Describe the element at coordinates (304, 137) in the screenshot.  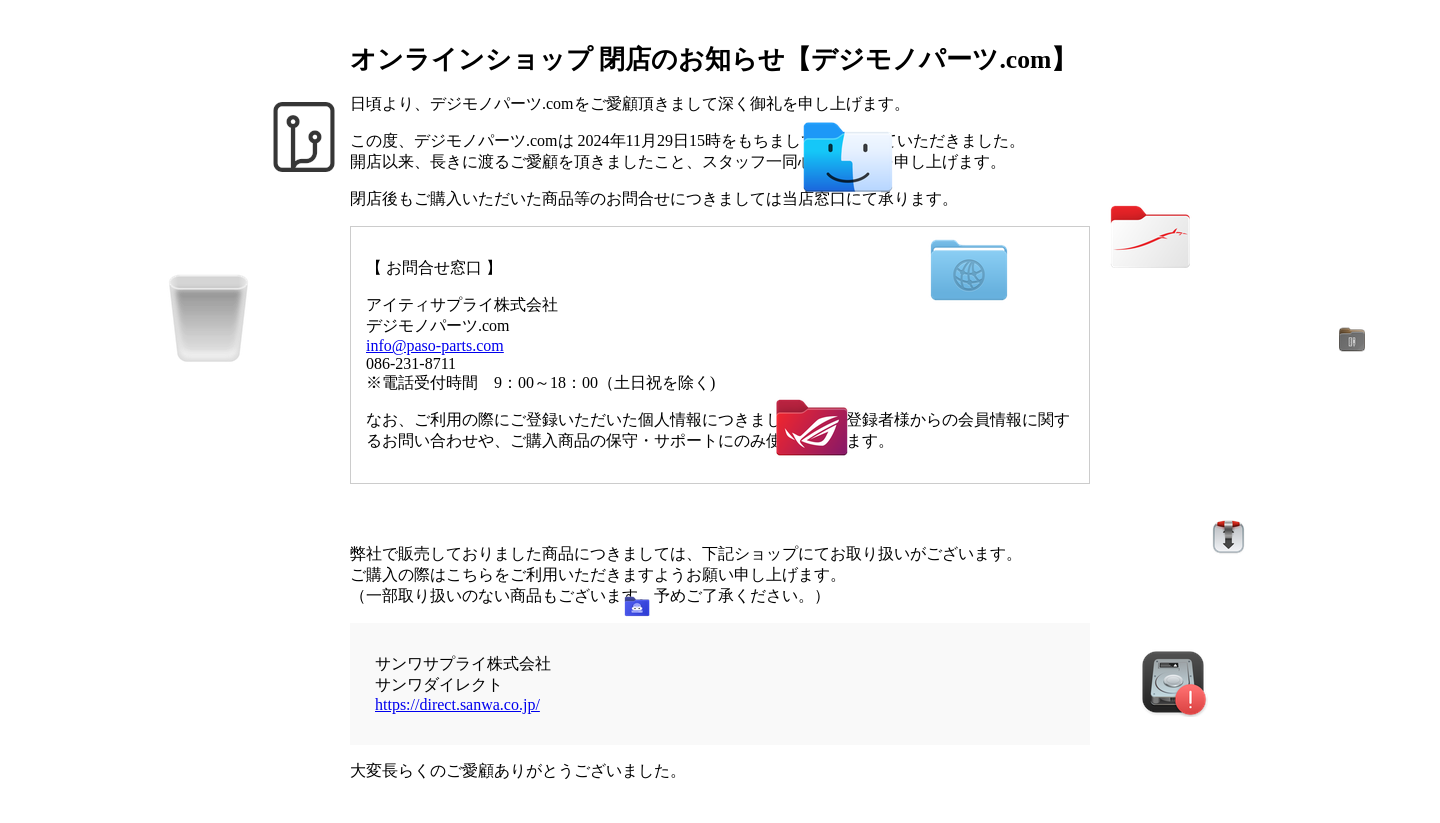
I see `open gitg version control application` at that location.